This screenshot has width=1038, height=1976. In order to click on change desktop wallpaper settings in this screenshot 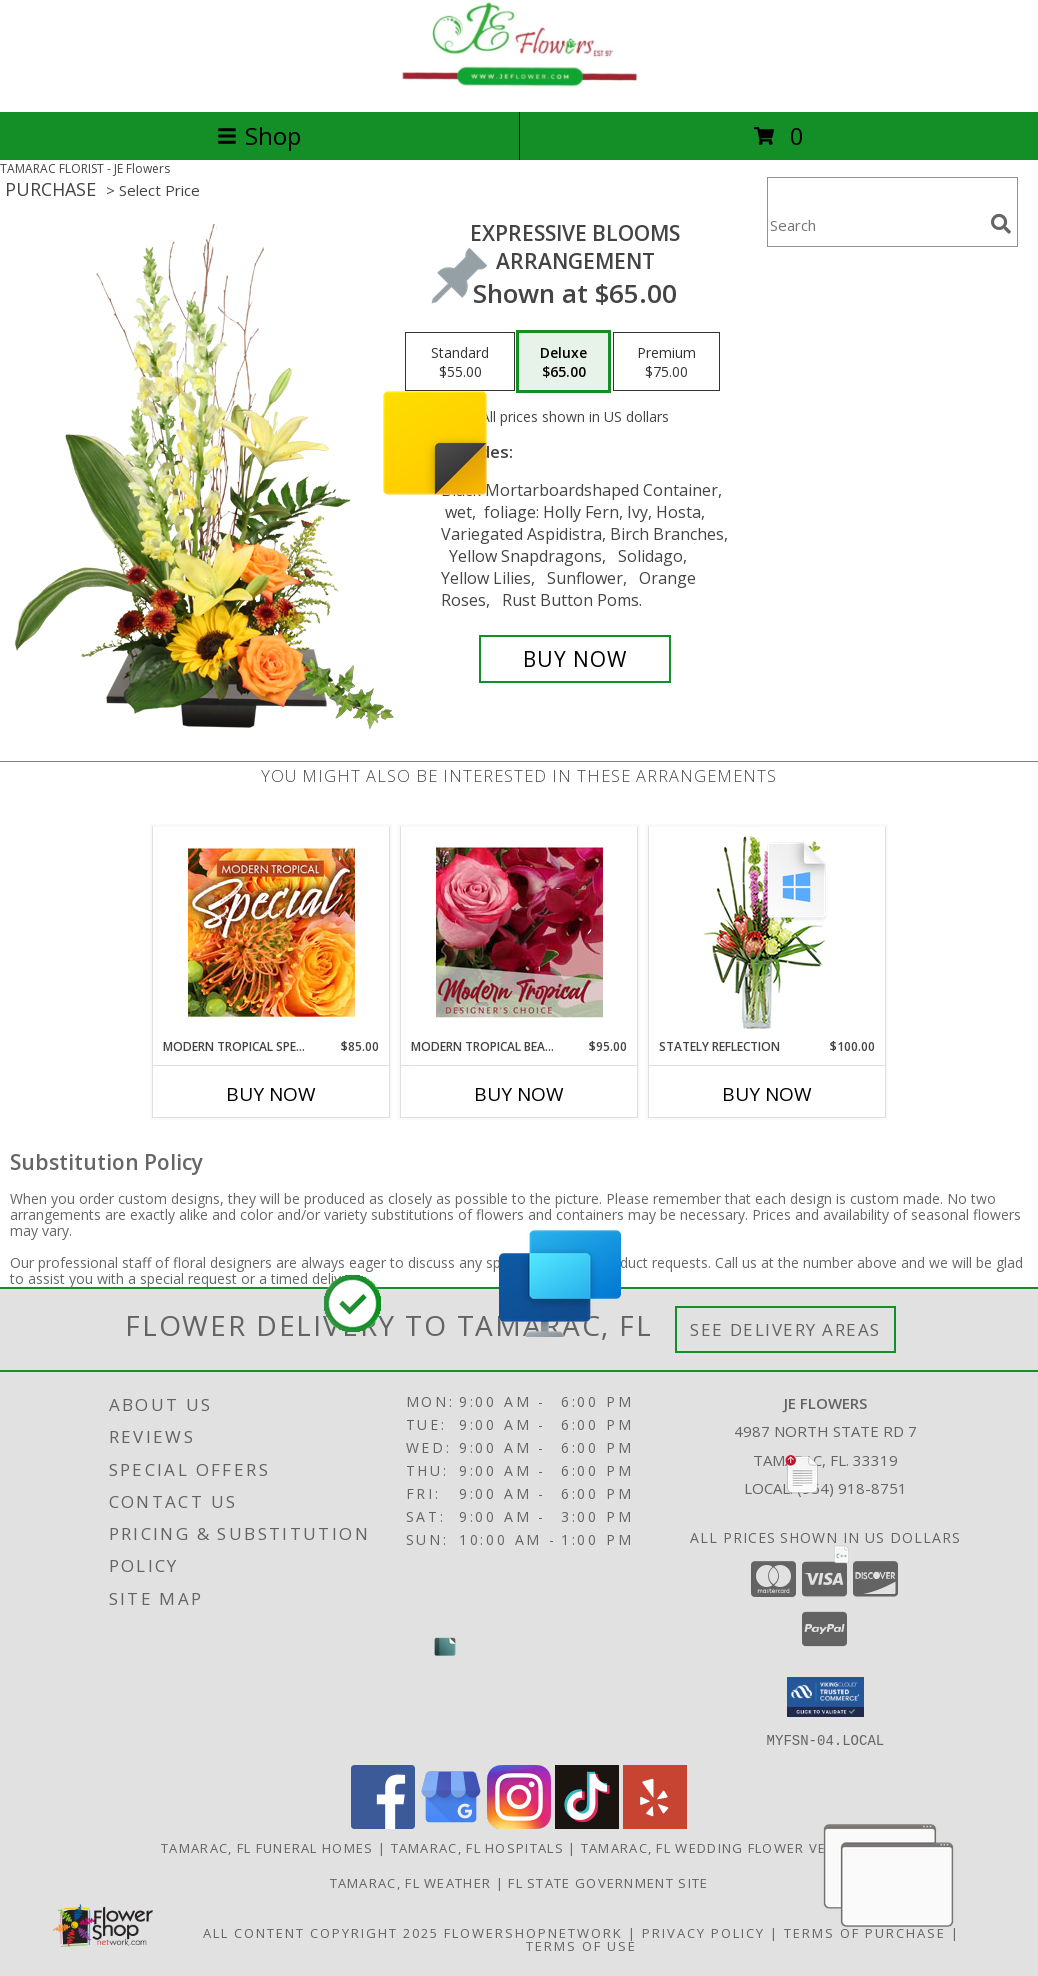, I will do `click(445, 1646)`.